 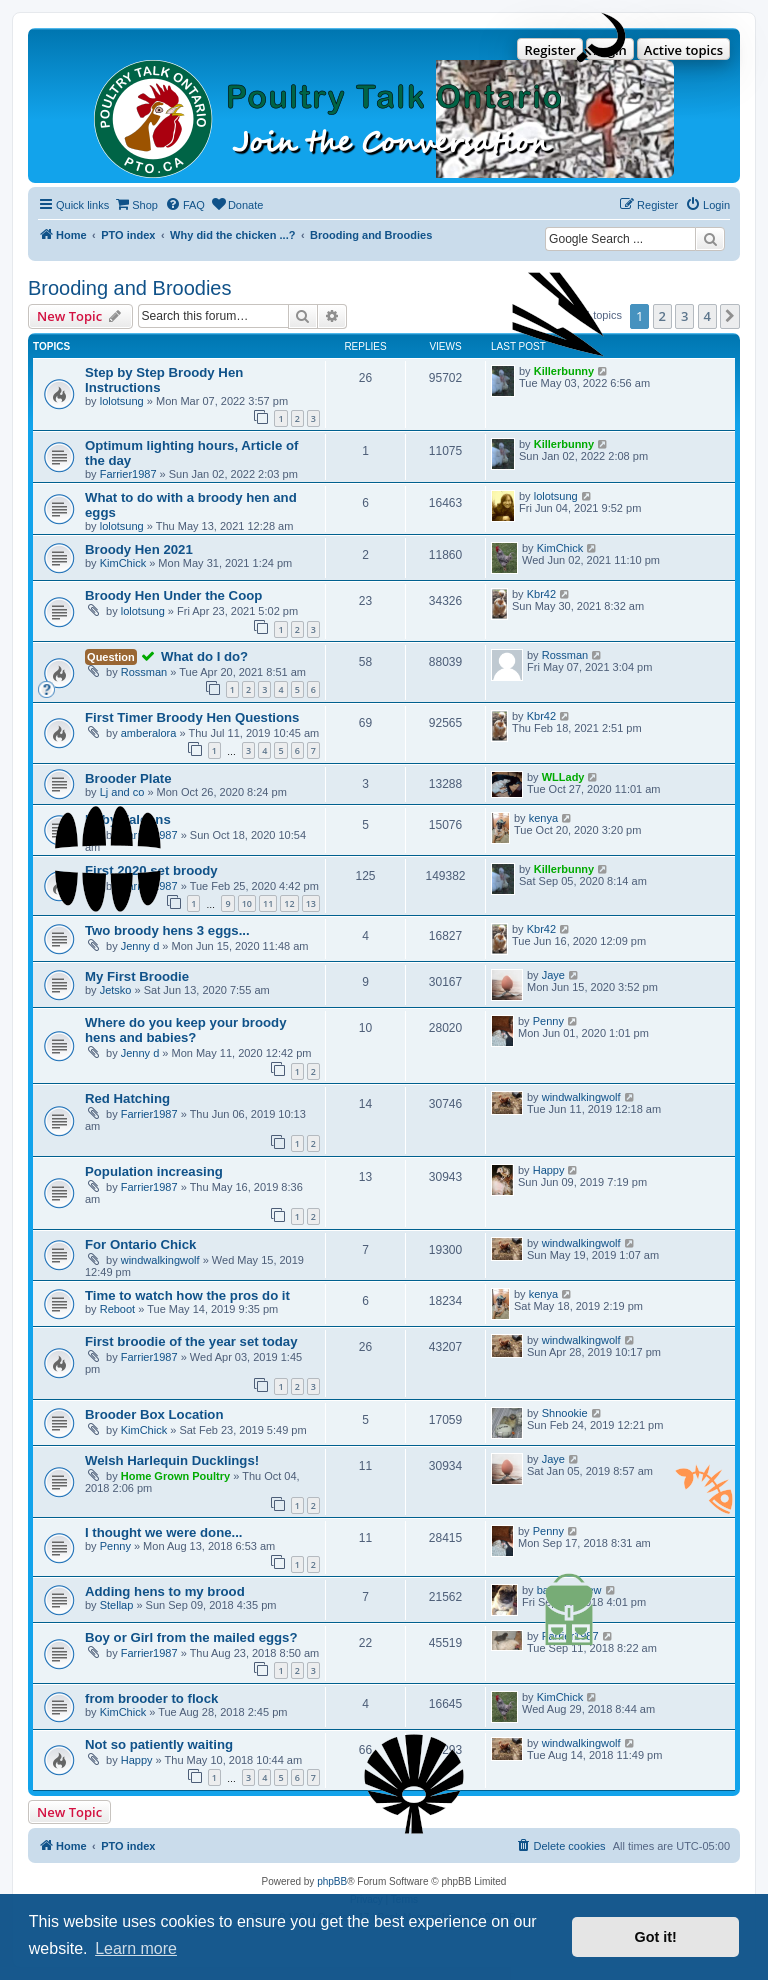 What do you see at coordinates (107, 858) in the screenshot?
I see `view dental health or teeth information` at bounding box center [107, 858].